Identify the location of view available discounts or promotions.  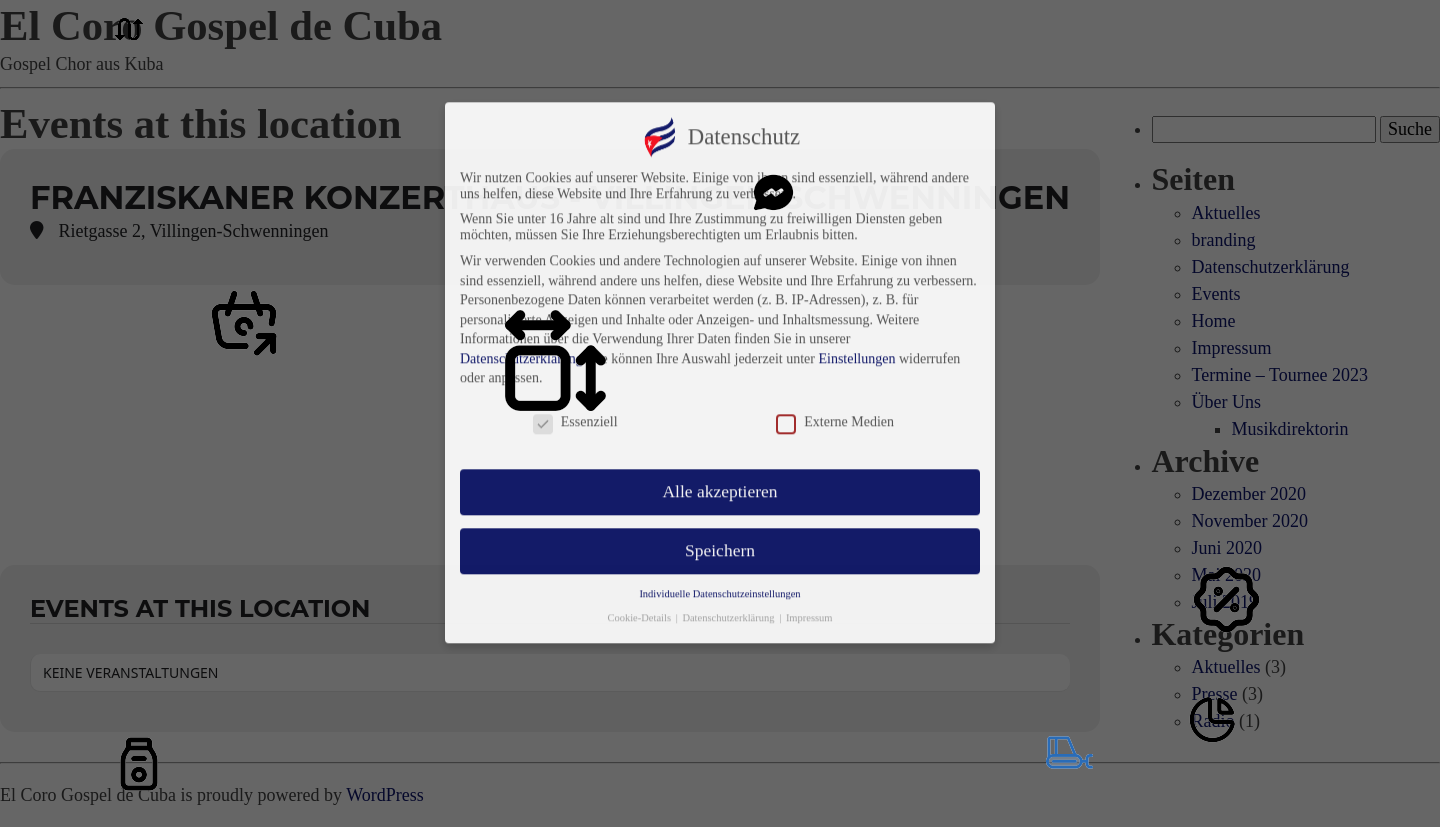
(1226, 599).